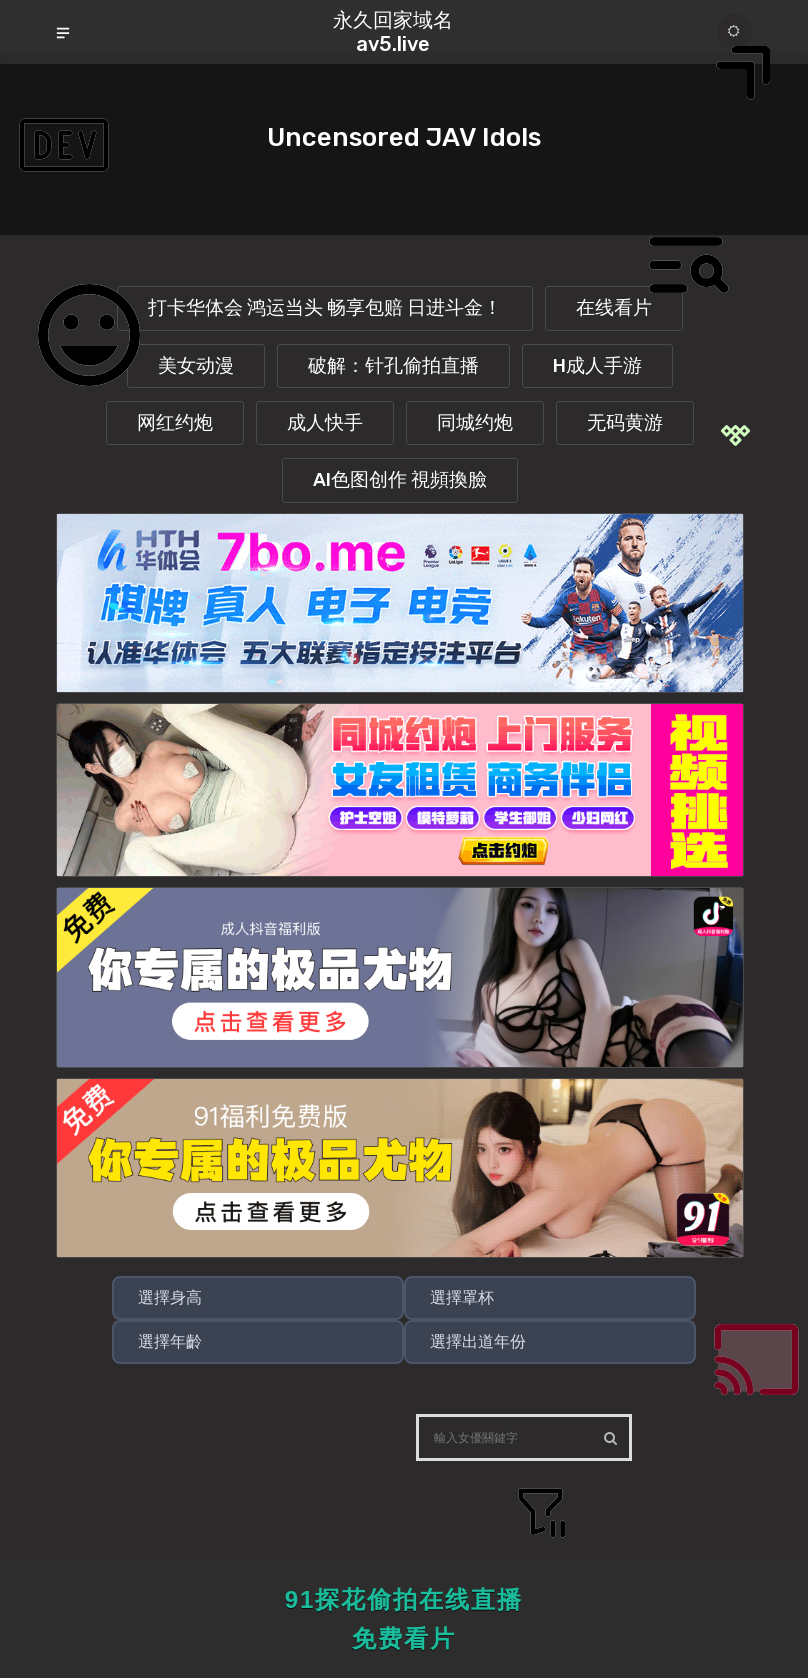 The height and width of the screenshot is (1678, 808). What do you see at coordinates (540, 1510) in the screenshot?
I see `pause active filters` at bounding box center [540, 1510].